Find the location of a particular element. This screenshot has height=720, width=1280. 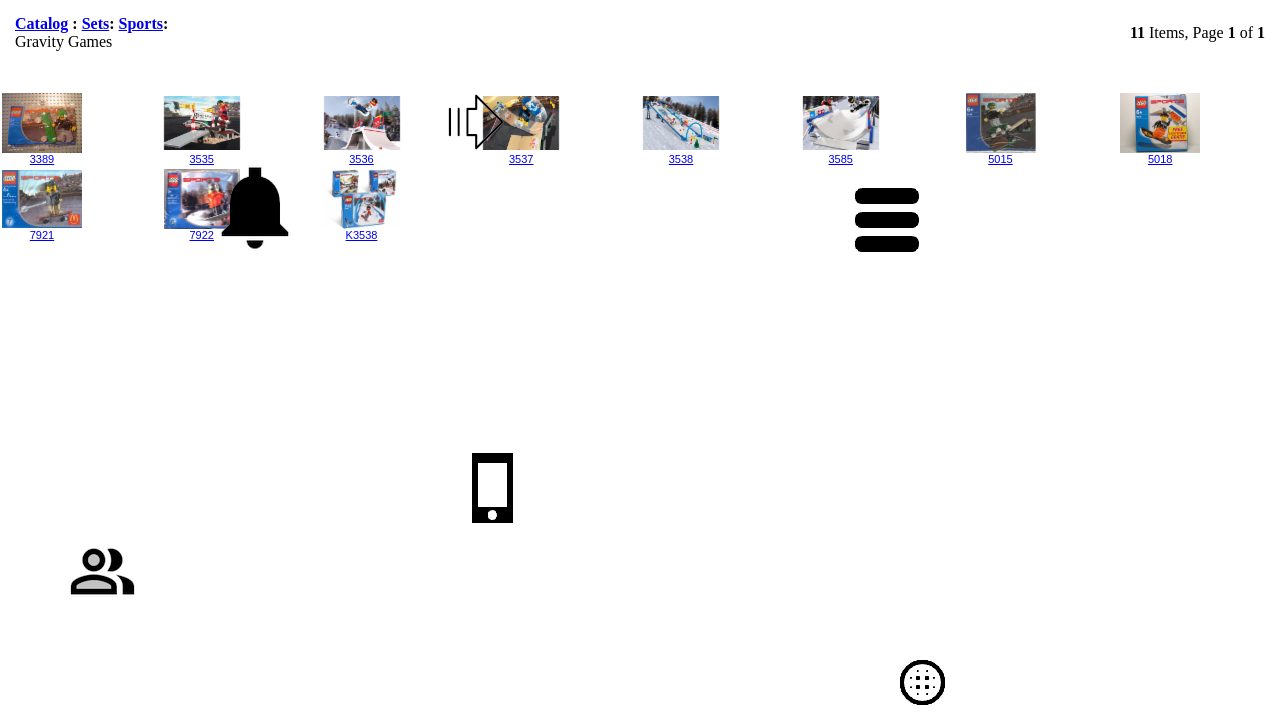

view your notifications is located at coordinates (255, 207).